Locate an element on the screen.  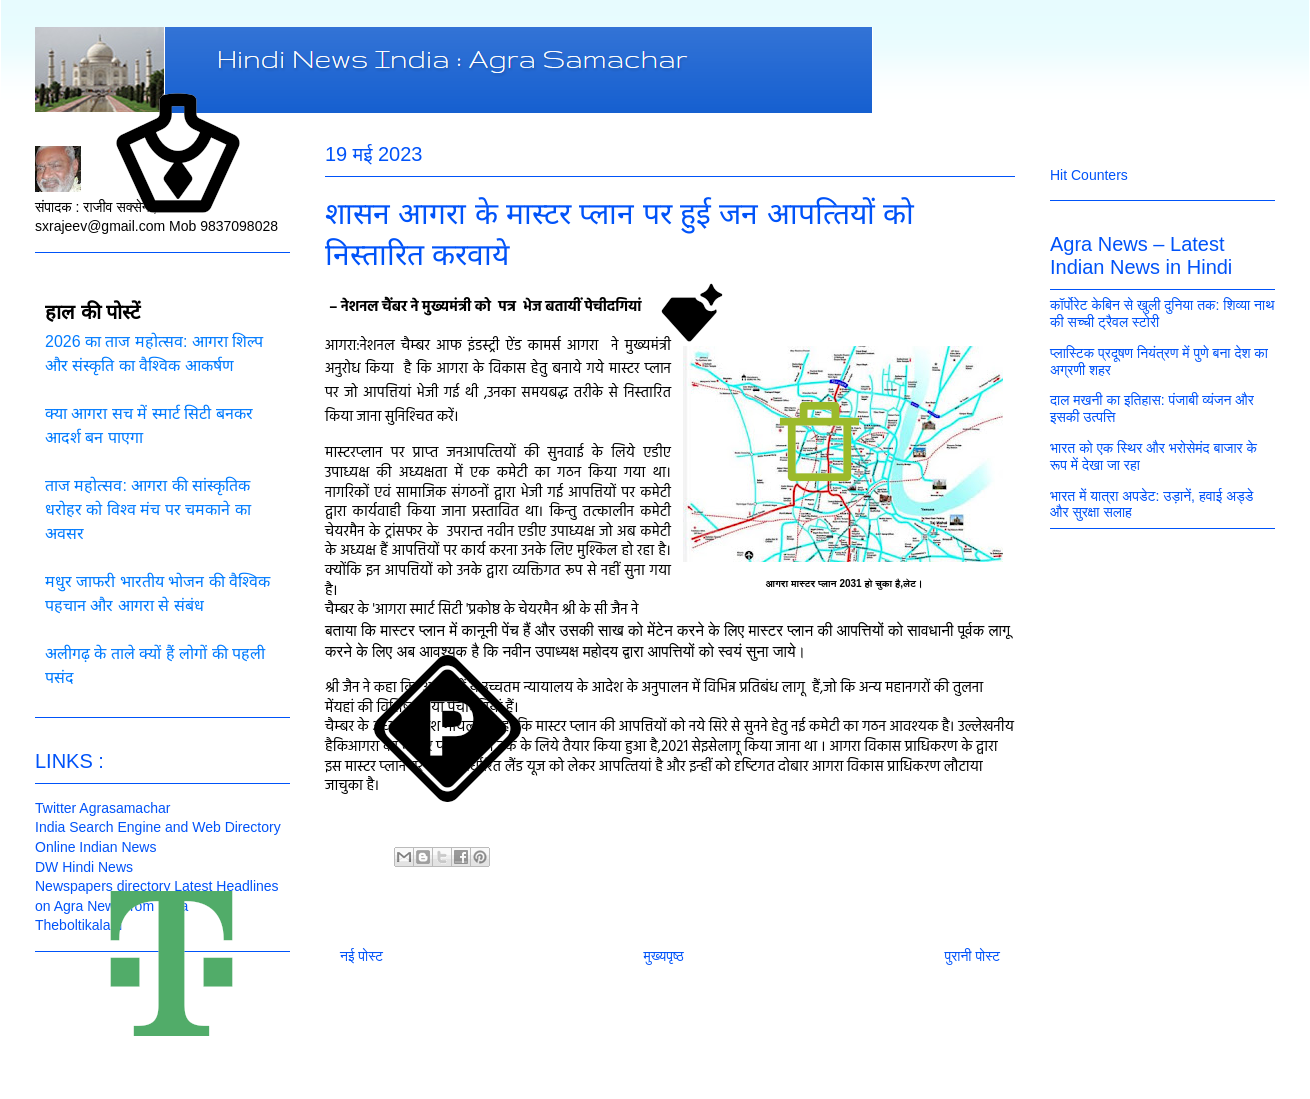
deutsche telekom company logo is located at coordinates (171, 963).